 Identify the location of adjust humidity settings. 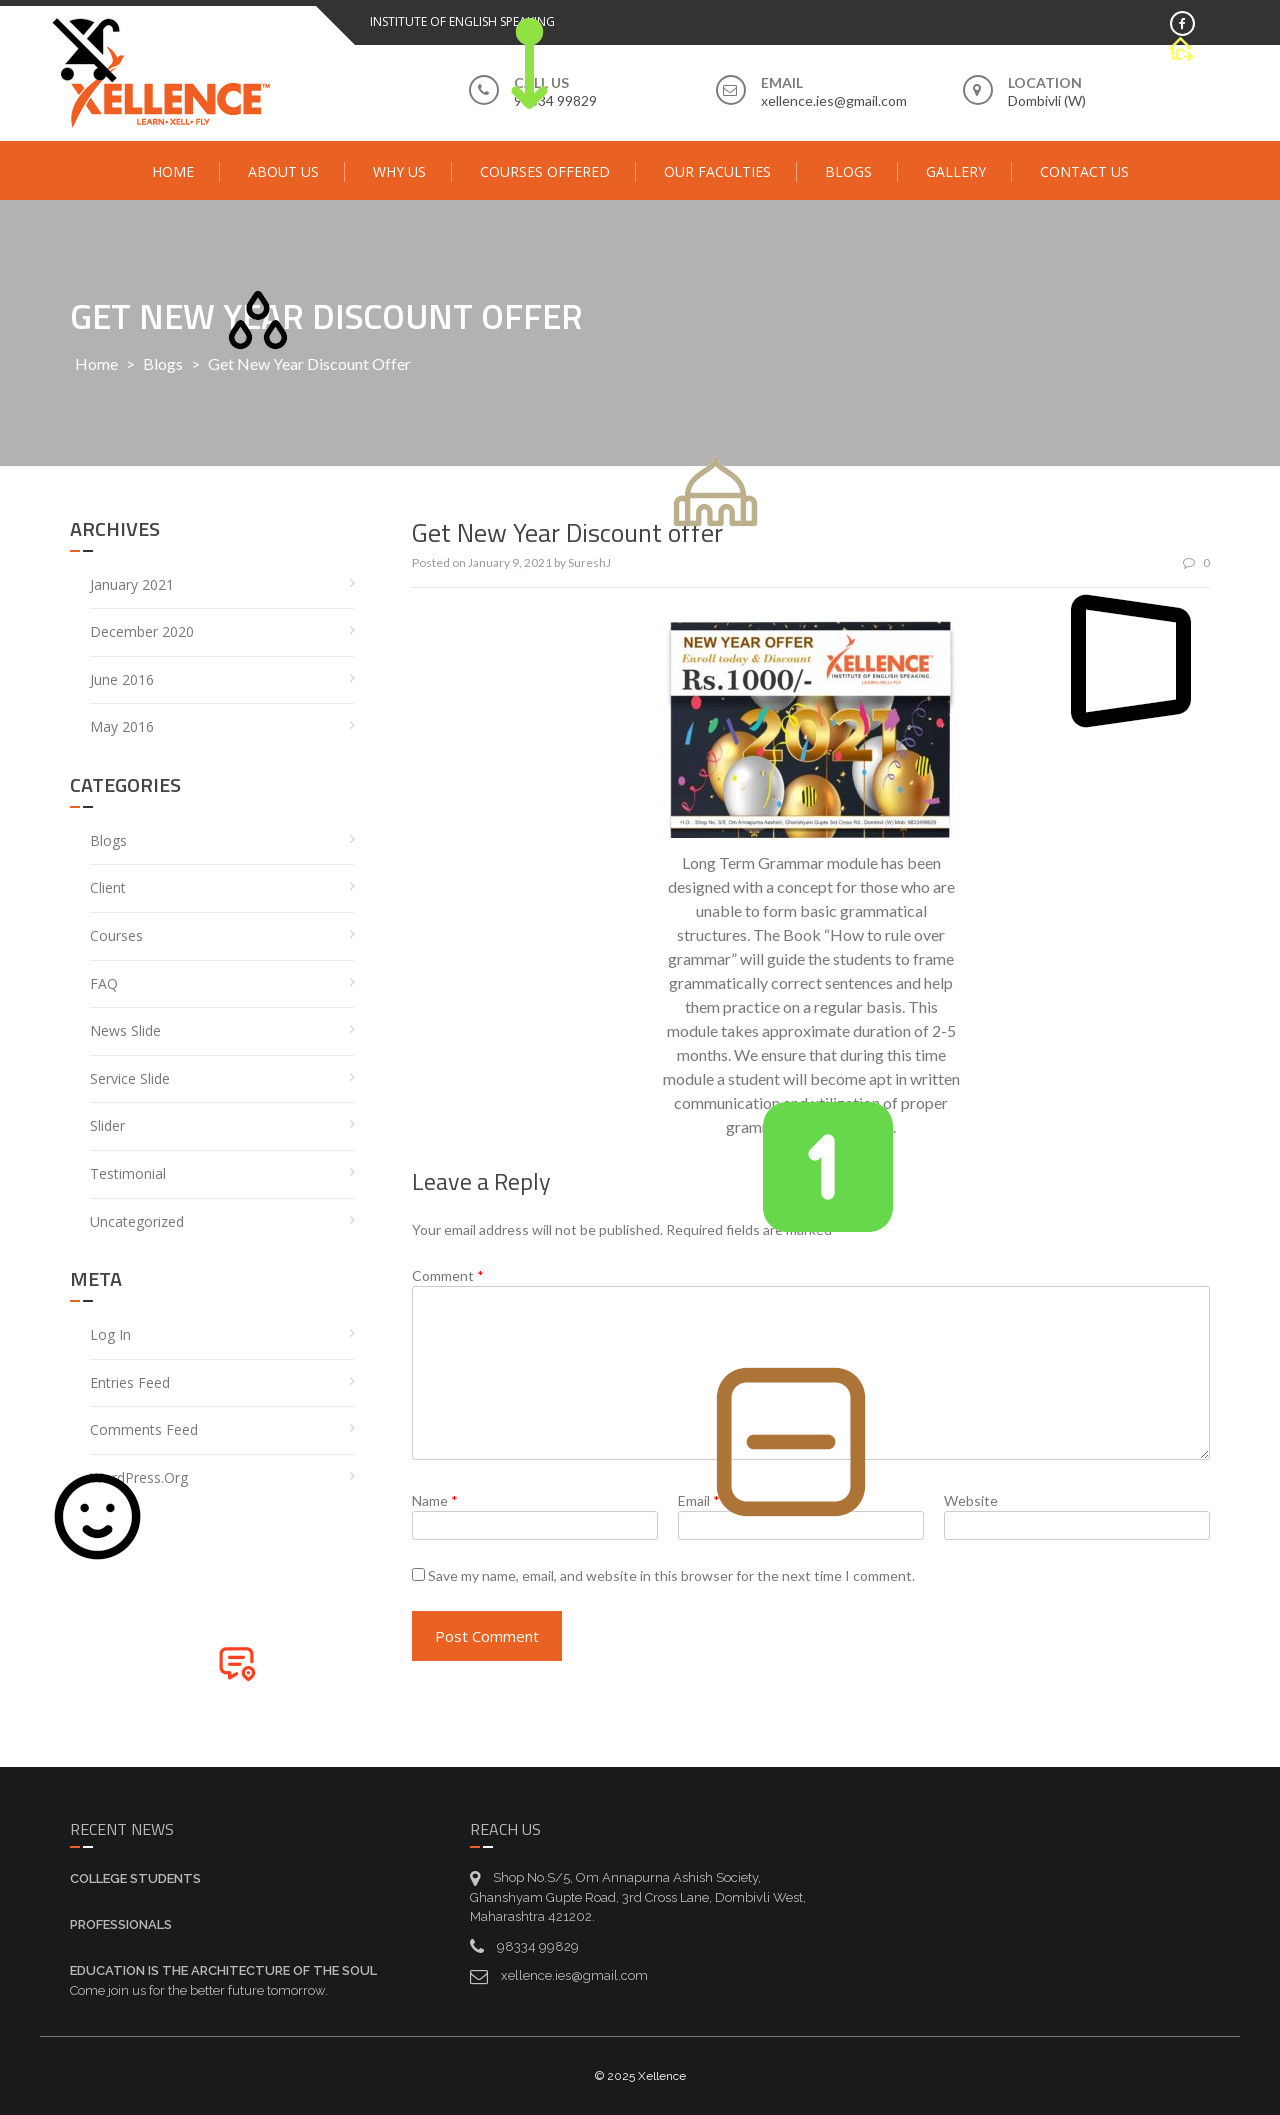
(258, 320).